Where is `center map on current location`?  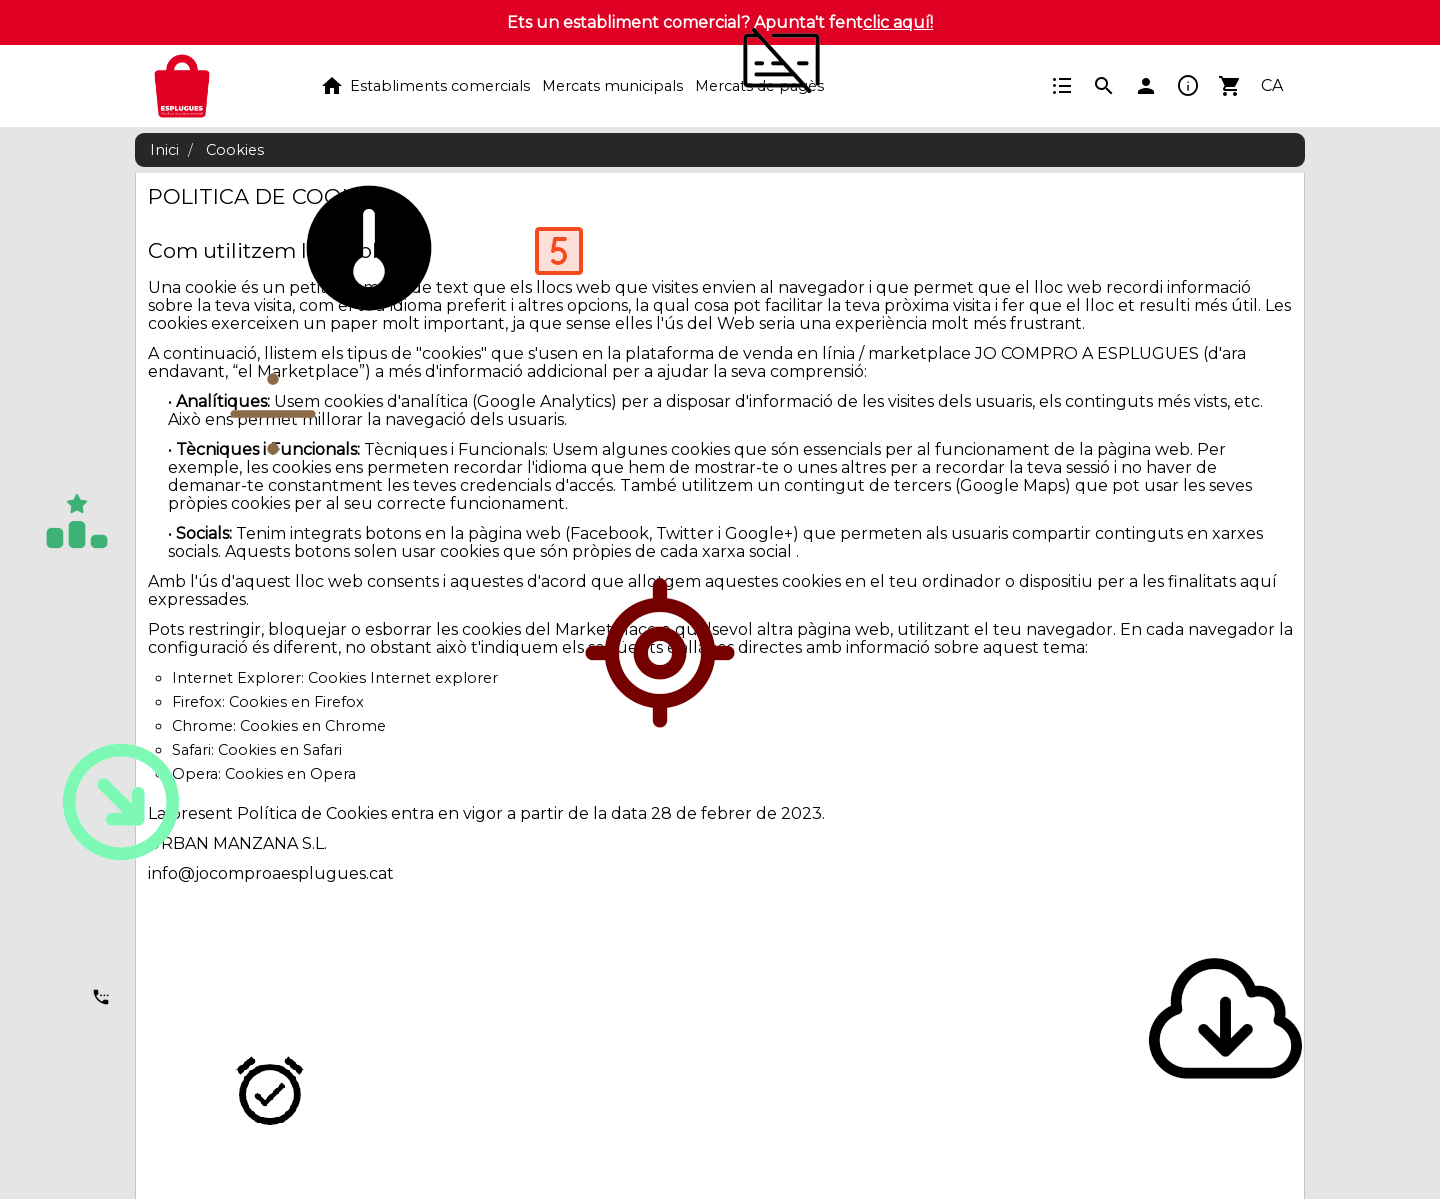 center map on current location is located at coordinates (660, 653).